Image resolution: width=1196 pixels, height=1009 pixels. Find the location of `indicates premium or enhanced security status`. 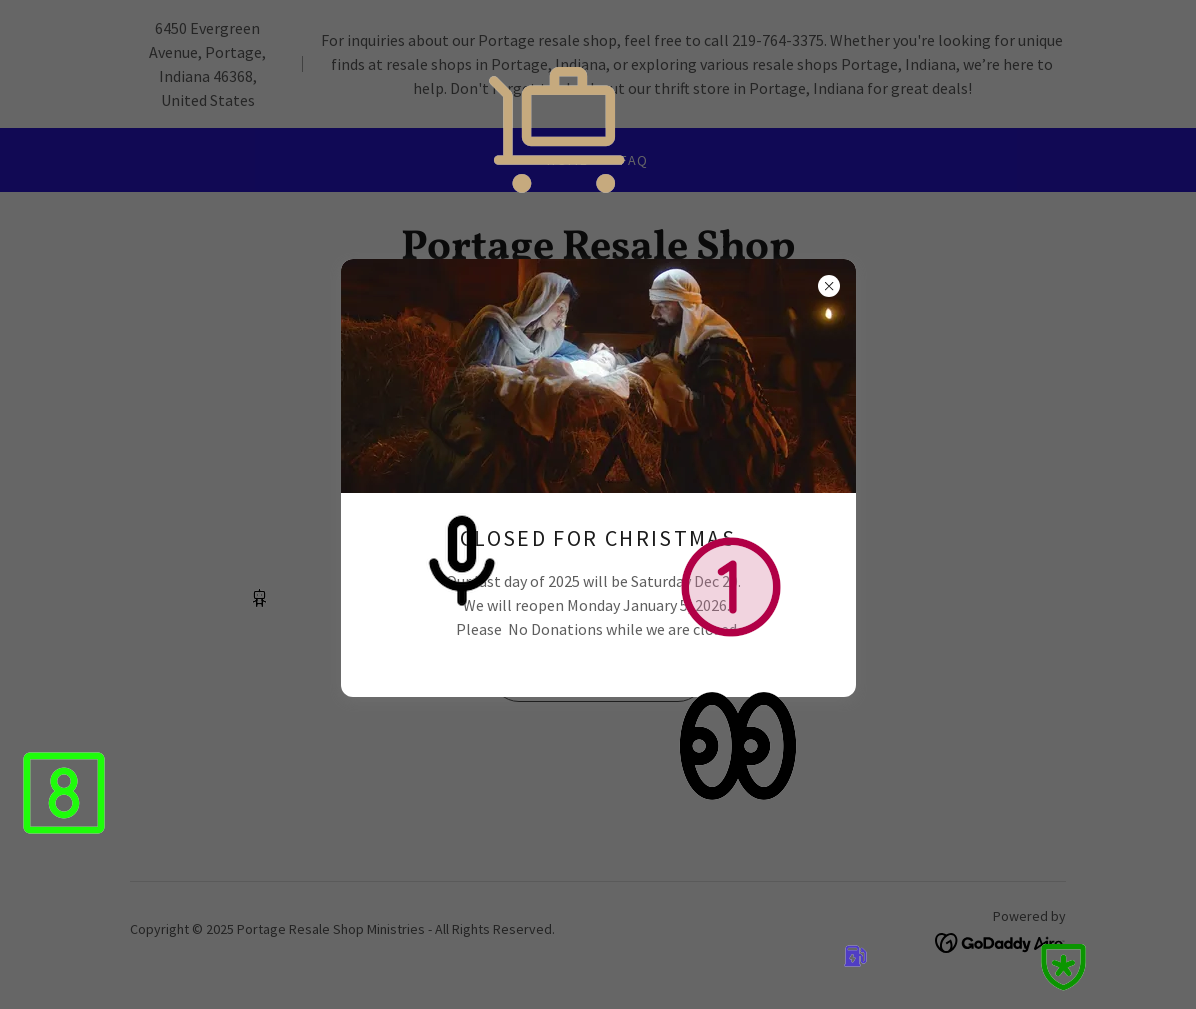

indicates premium or enhanced security status is located at coordinates (1063, 964).